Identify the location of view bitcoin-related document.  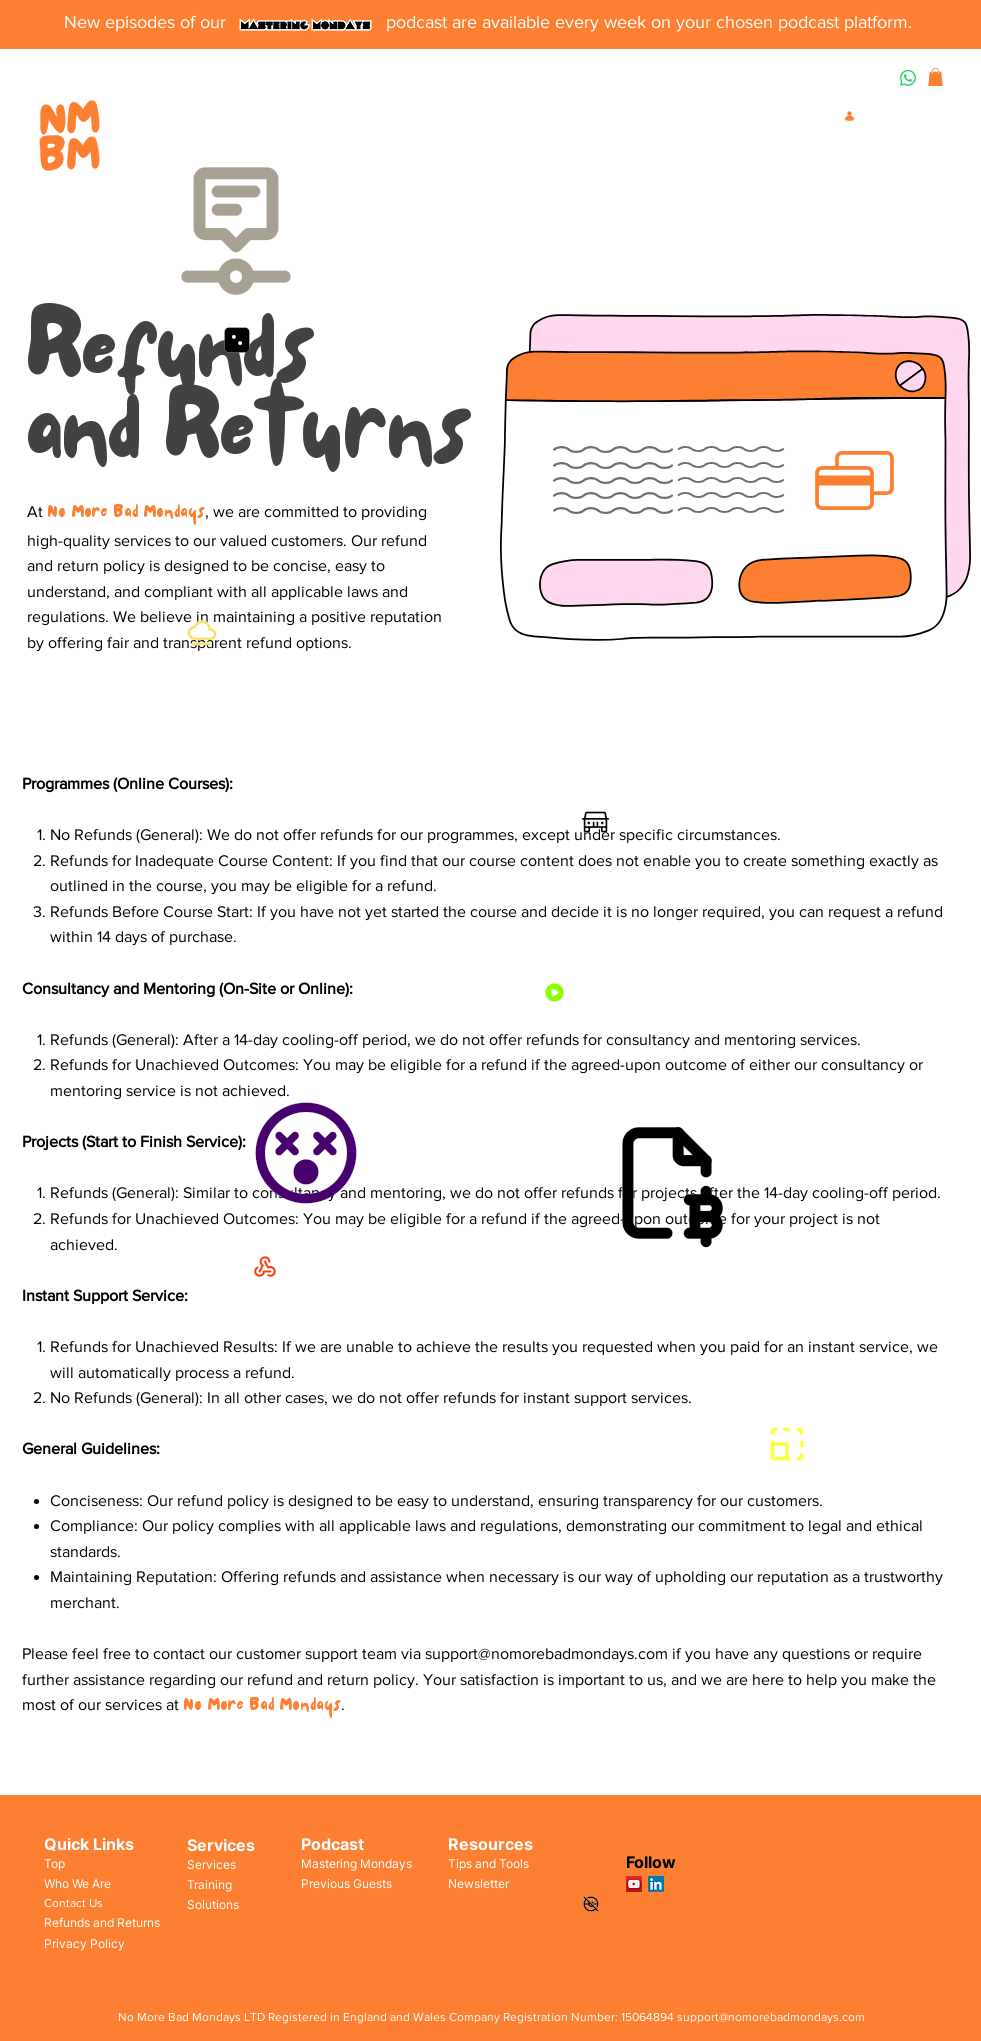
(667, 1183).